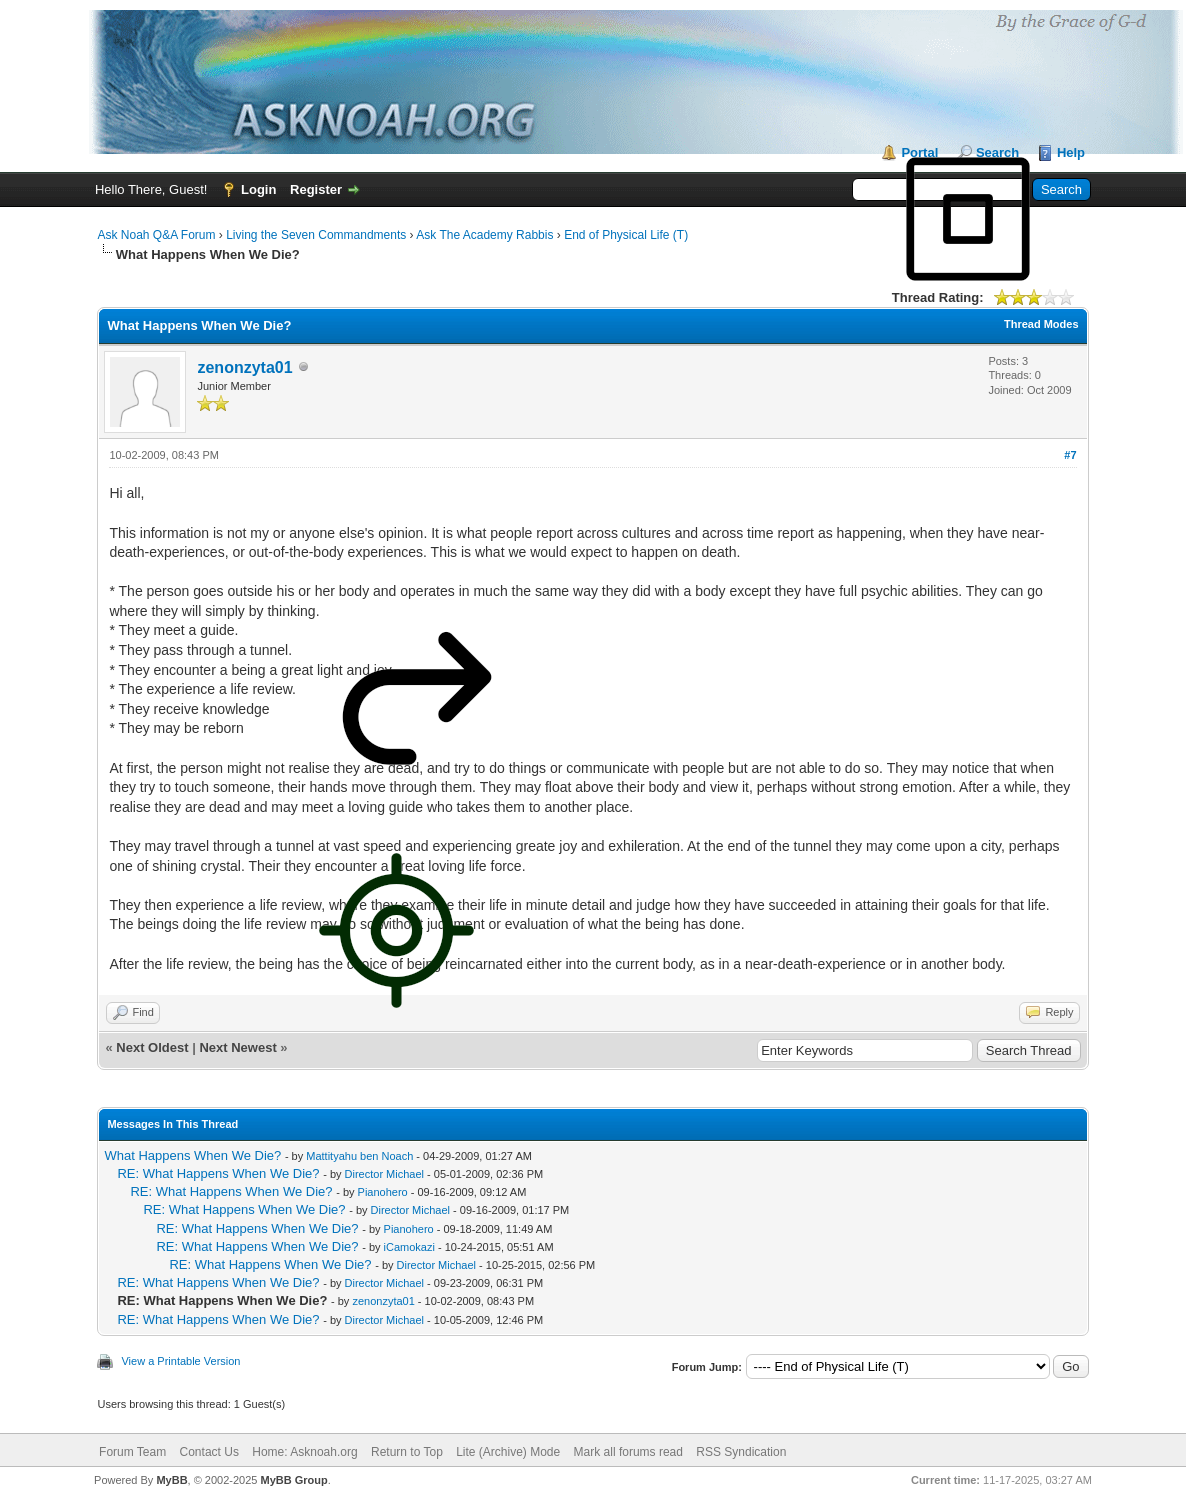 This screenshot has width=1186, height=1502. I want to click on center map on current location, so click(396, 930).